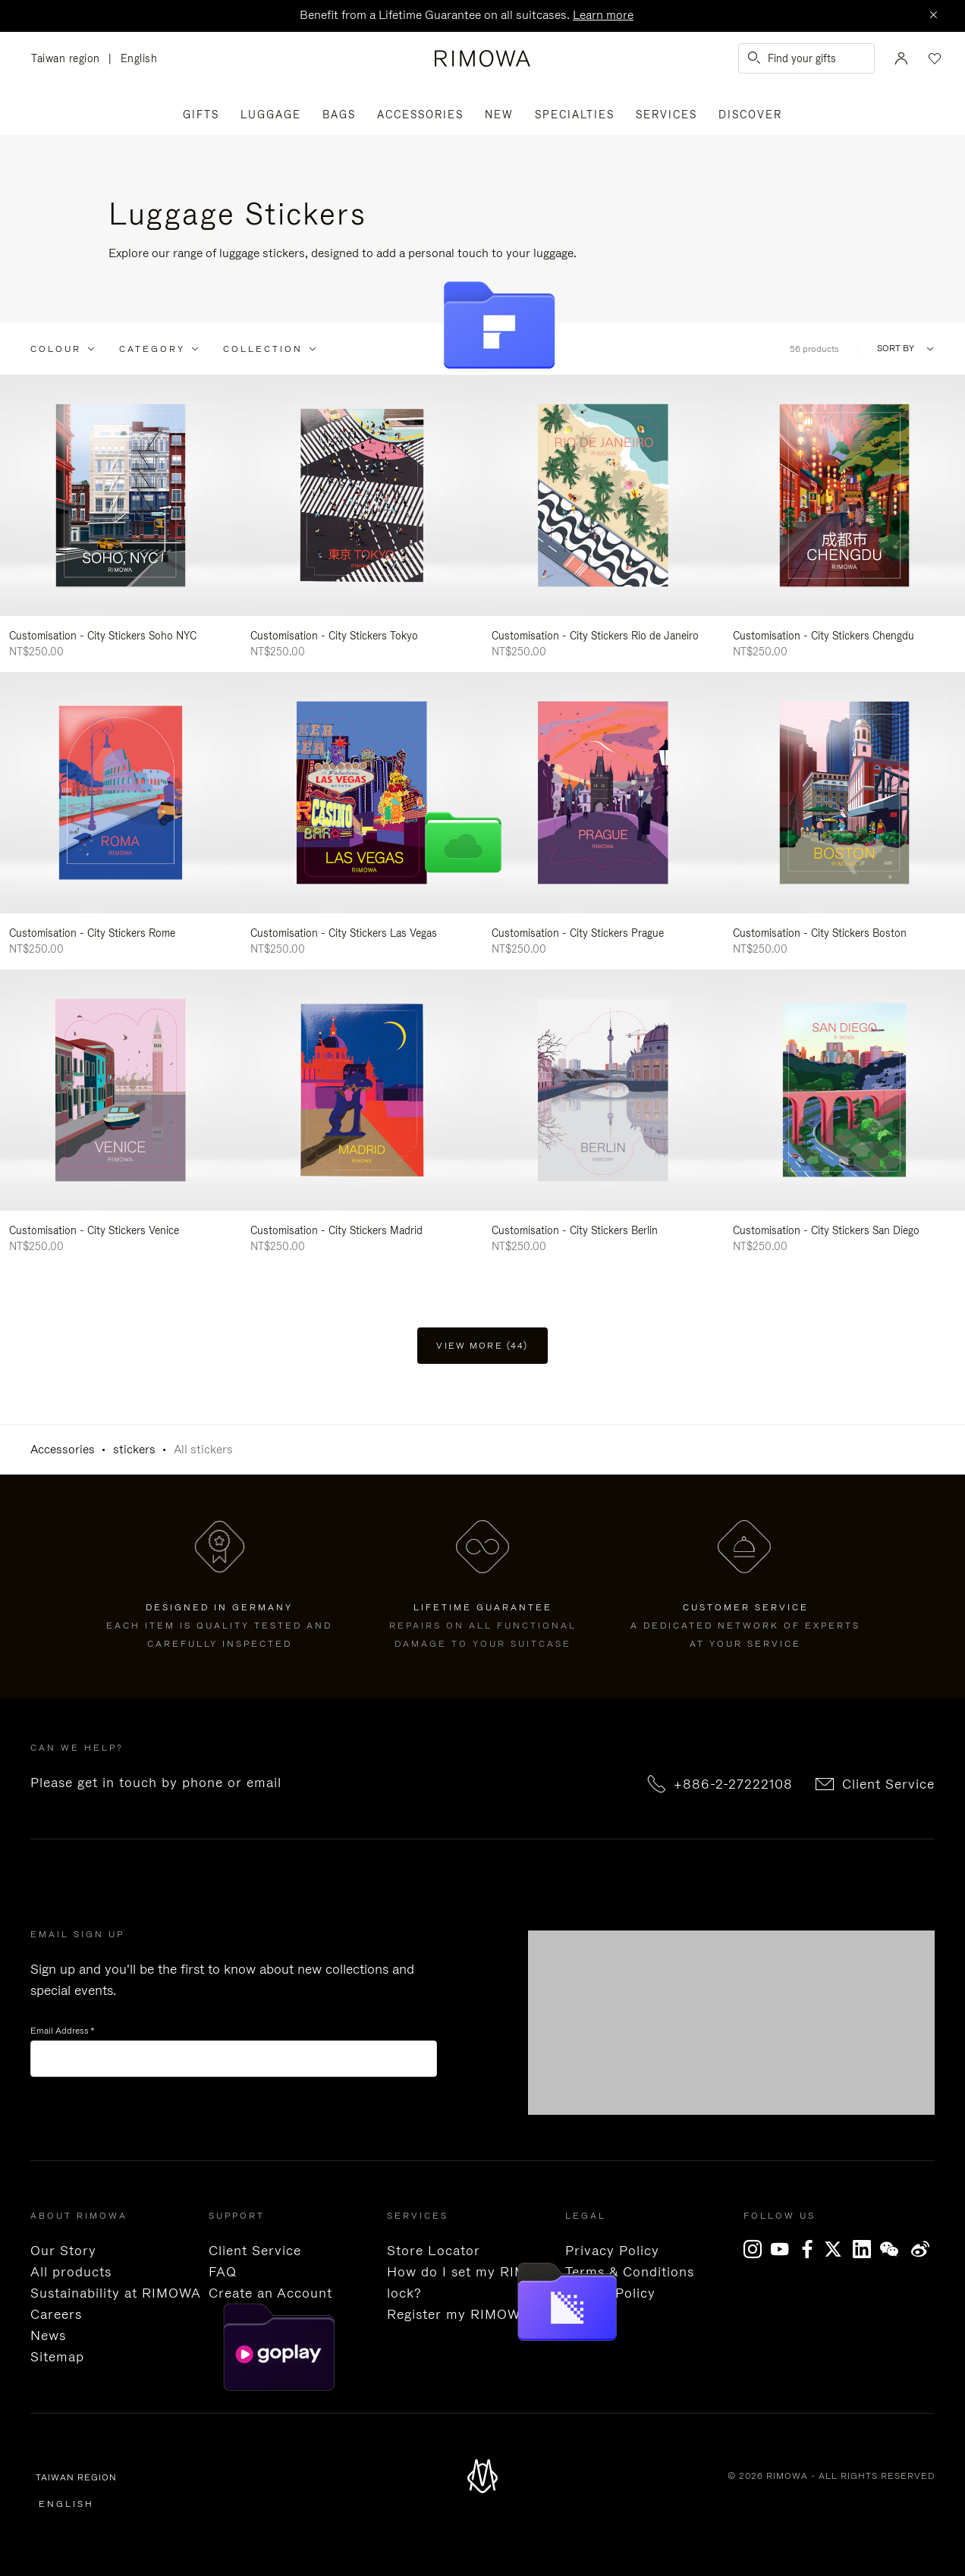 Image resolution: width=965 pixels, height=2576 pixels. I want to click on open wondershare pdfreader documents folder, so click(498, 328).